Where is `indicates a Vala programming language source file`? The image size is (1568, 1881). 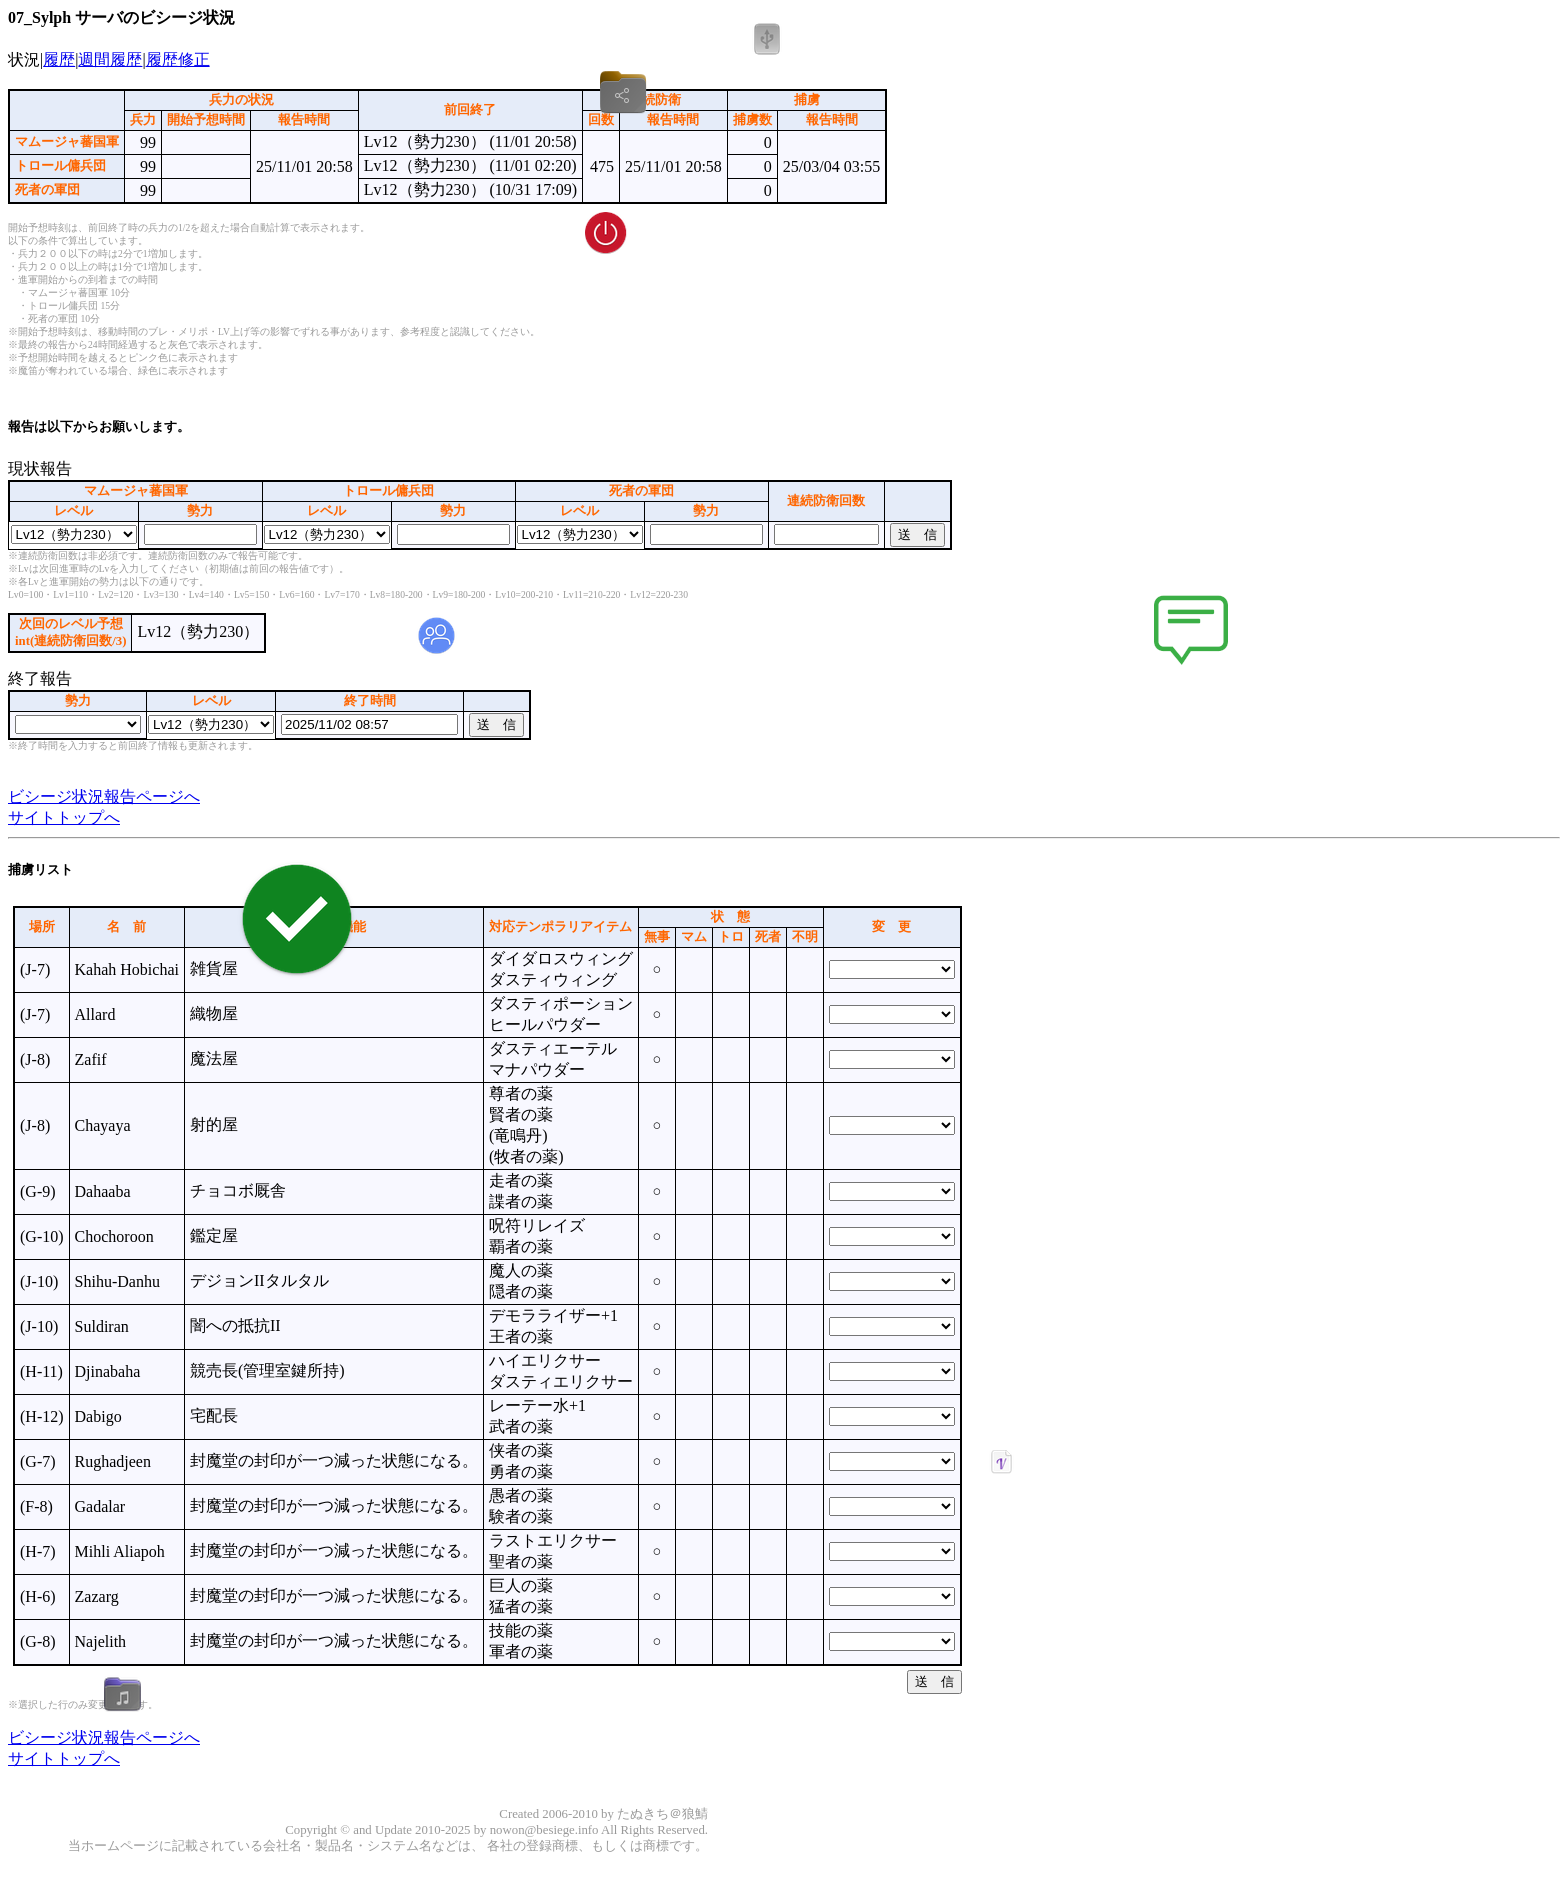 indicates a Vala programming language source file is located at coordinates (1001, 1461).